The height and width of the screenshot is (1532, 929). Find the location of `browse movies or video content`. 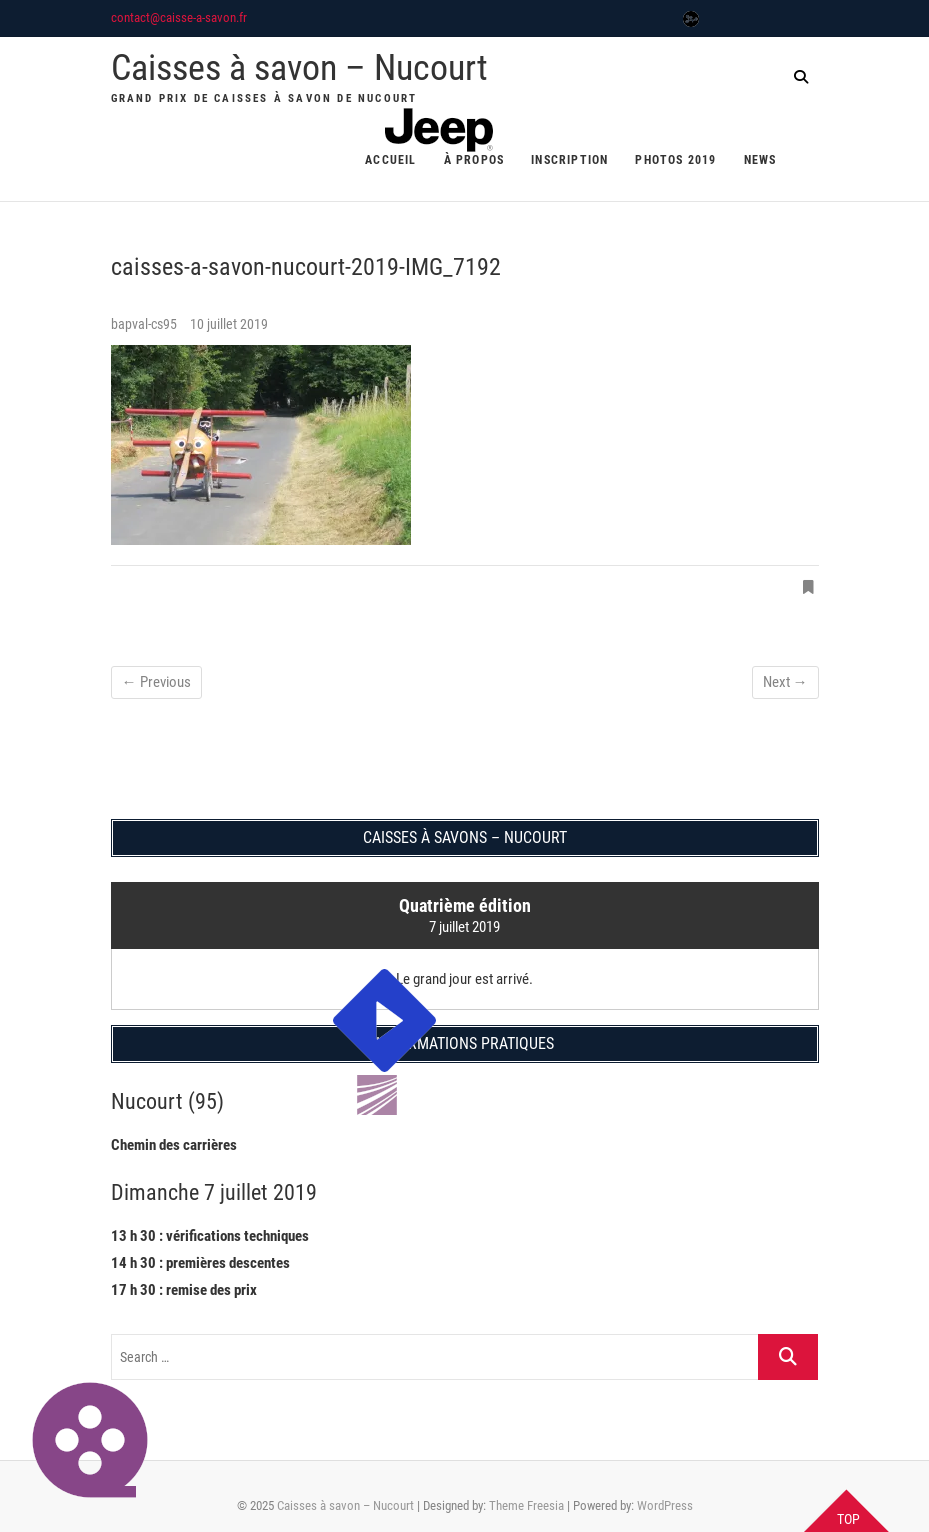

browse movies or video content is located at coordinates (90, 1440).